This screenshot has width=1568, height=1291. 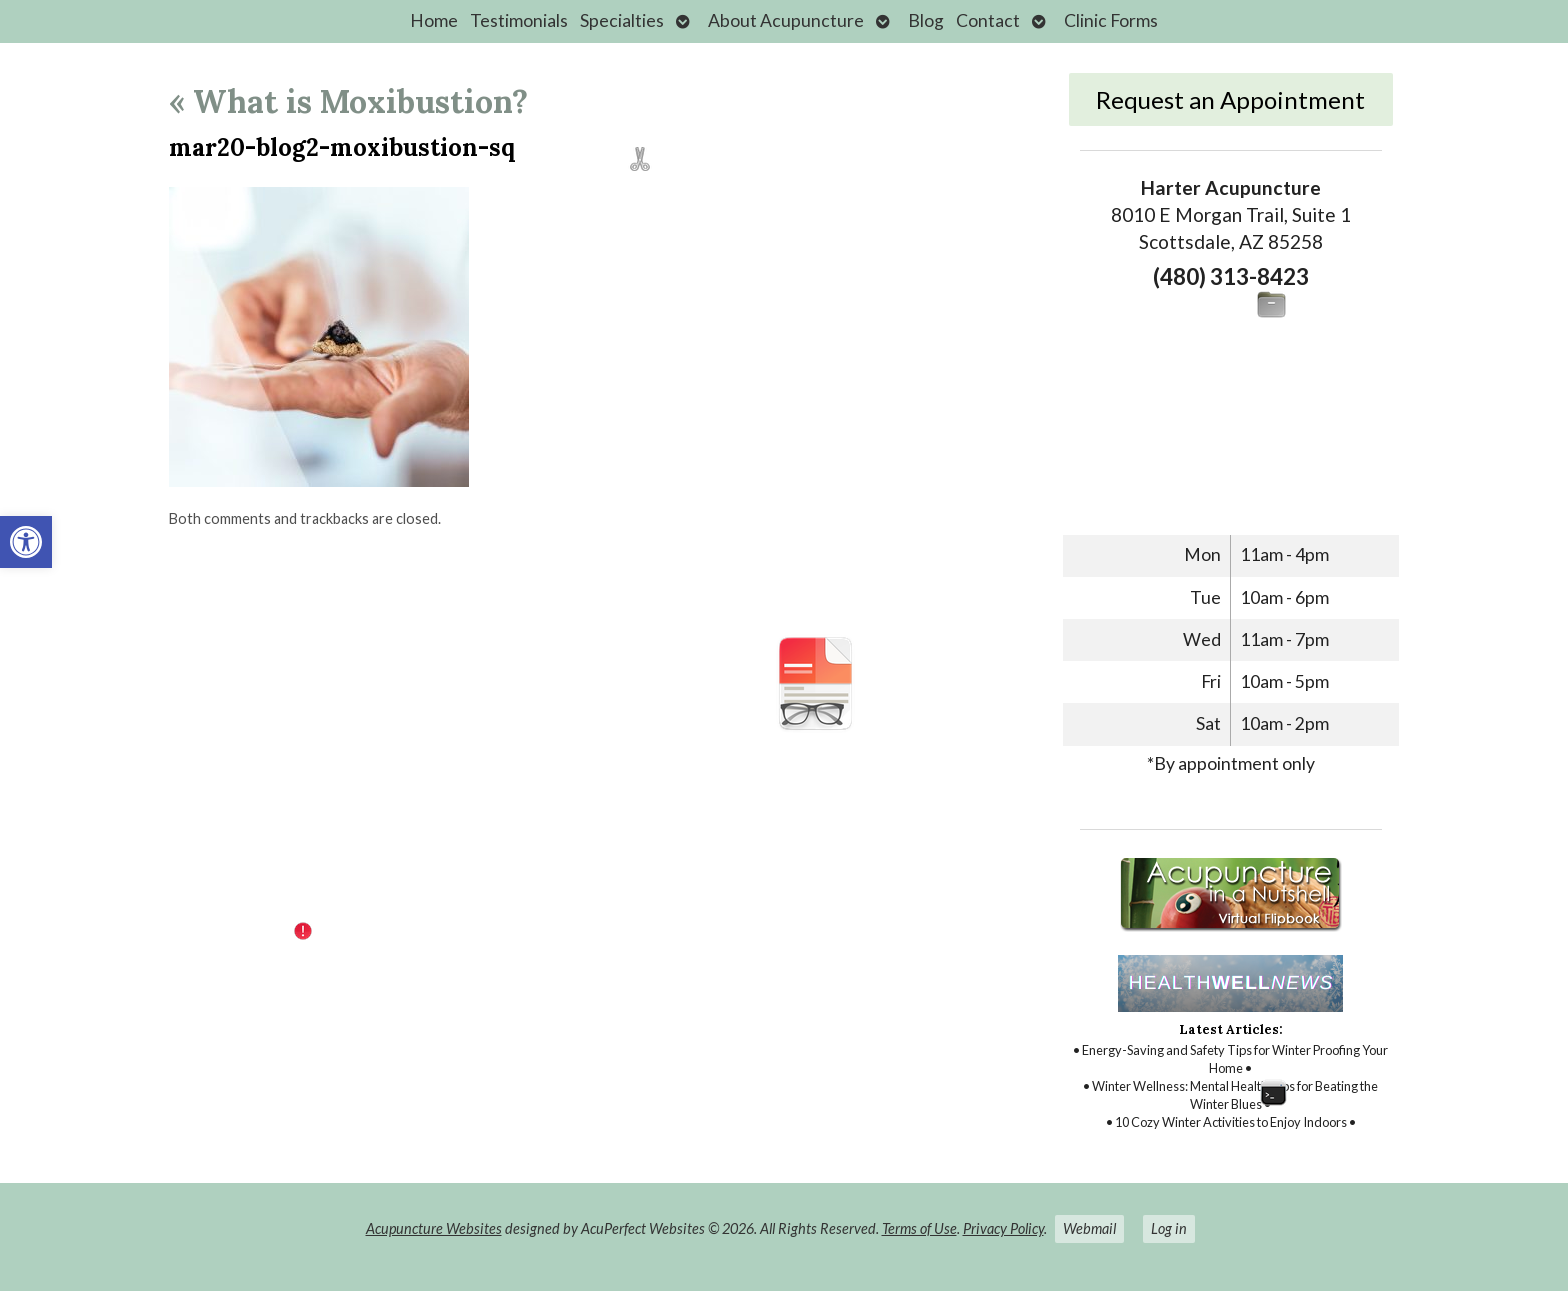 What do you see at coordinates (640, 159) in the screenshot?
I see `cut selected content to clipboard` at bounding box center [640, 159].